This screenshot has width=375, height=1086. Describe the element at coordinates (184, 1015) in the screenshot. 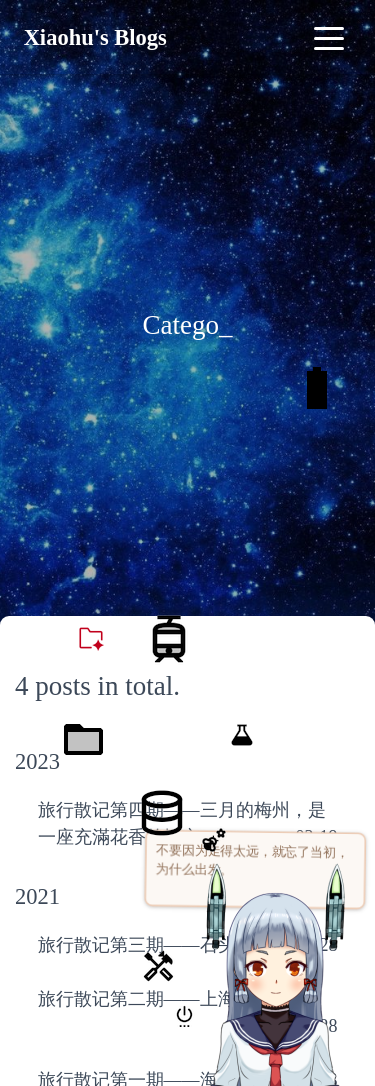

I see `access power or shutdown settings` at that location.